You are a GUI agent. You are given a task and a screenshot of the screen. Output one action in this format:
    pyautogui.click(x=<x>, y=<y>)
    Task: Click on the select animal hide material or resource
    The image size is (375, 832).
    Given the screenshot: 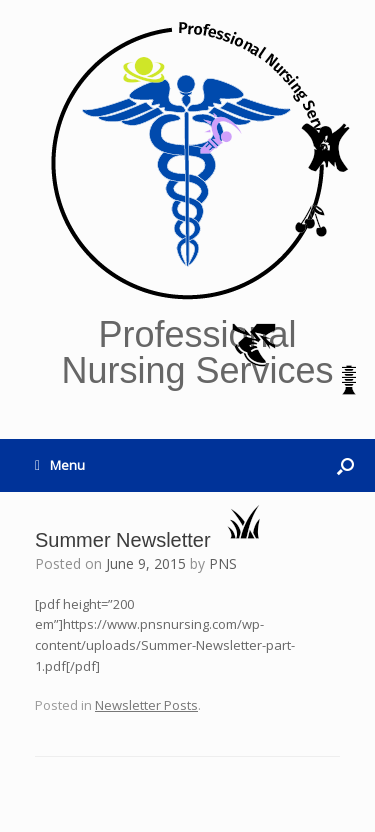 What is the action you would take?
    pyautogui.click(x=325, y=147)
    